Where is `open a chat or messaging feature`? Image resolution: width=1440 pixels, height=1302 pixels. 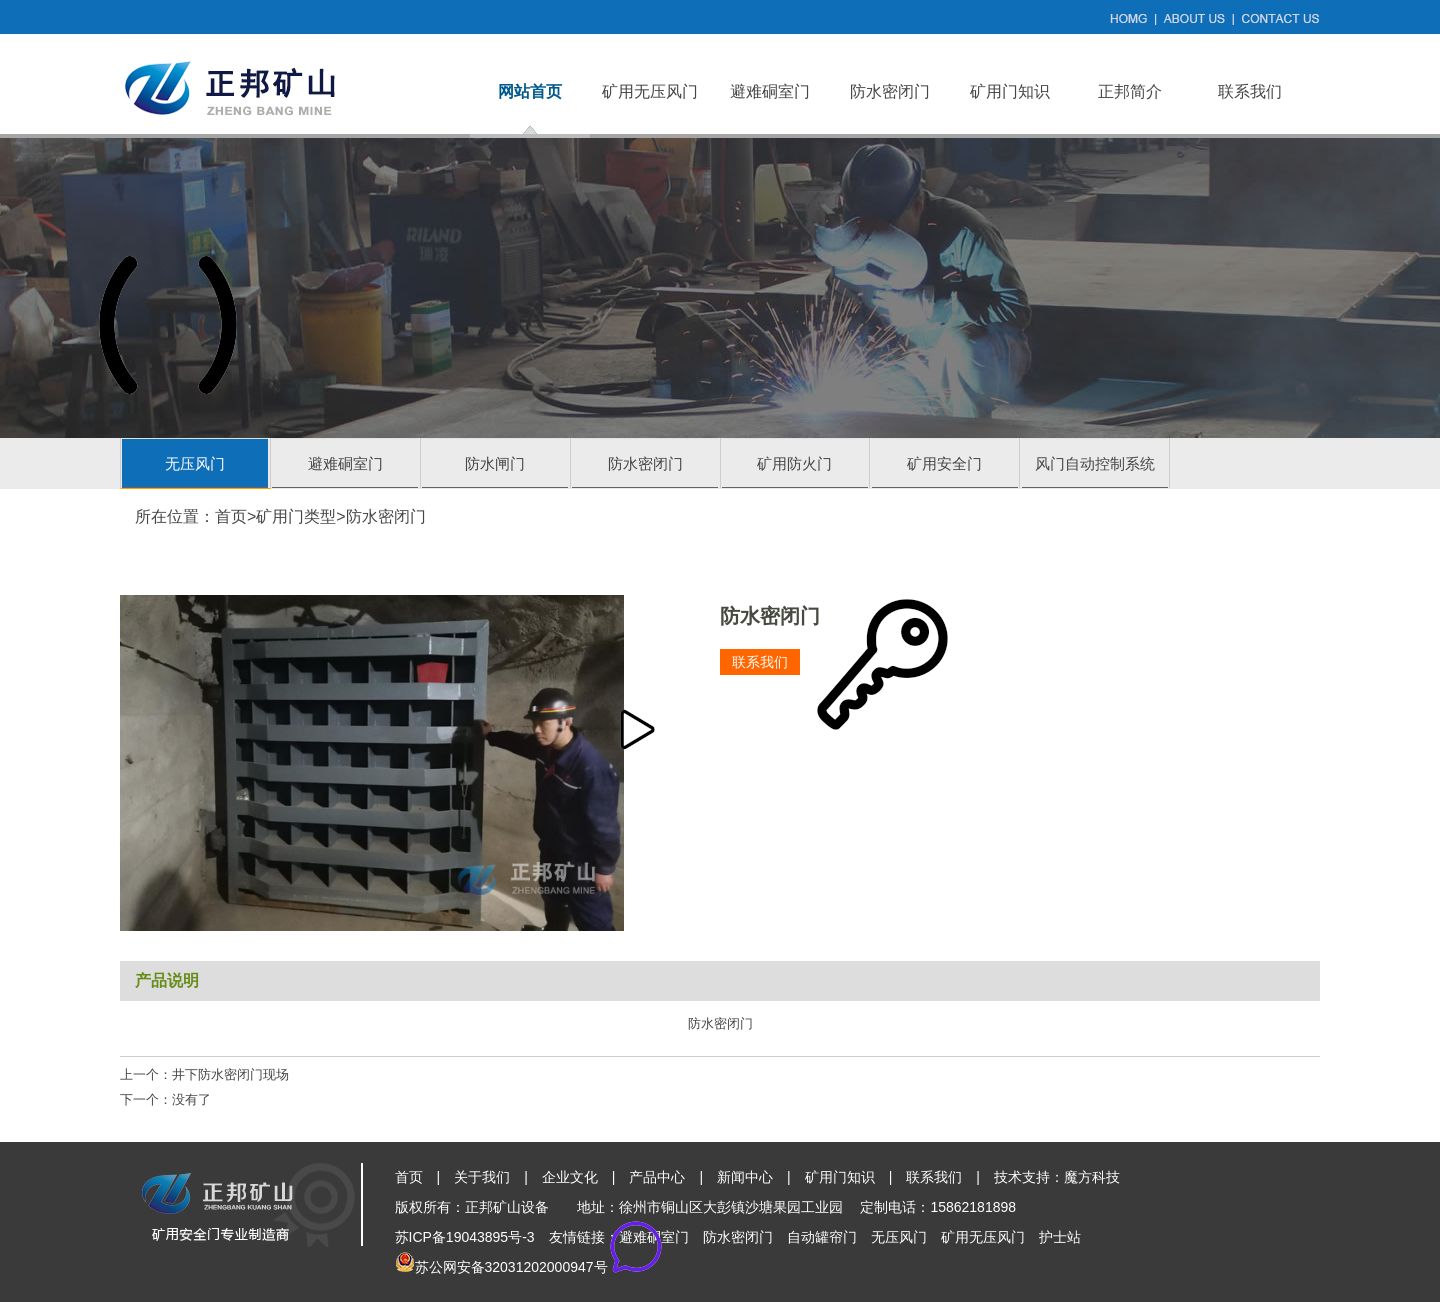 open a chat or messaging feature is located at coordinates (636, 1247).